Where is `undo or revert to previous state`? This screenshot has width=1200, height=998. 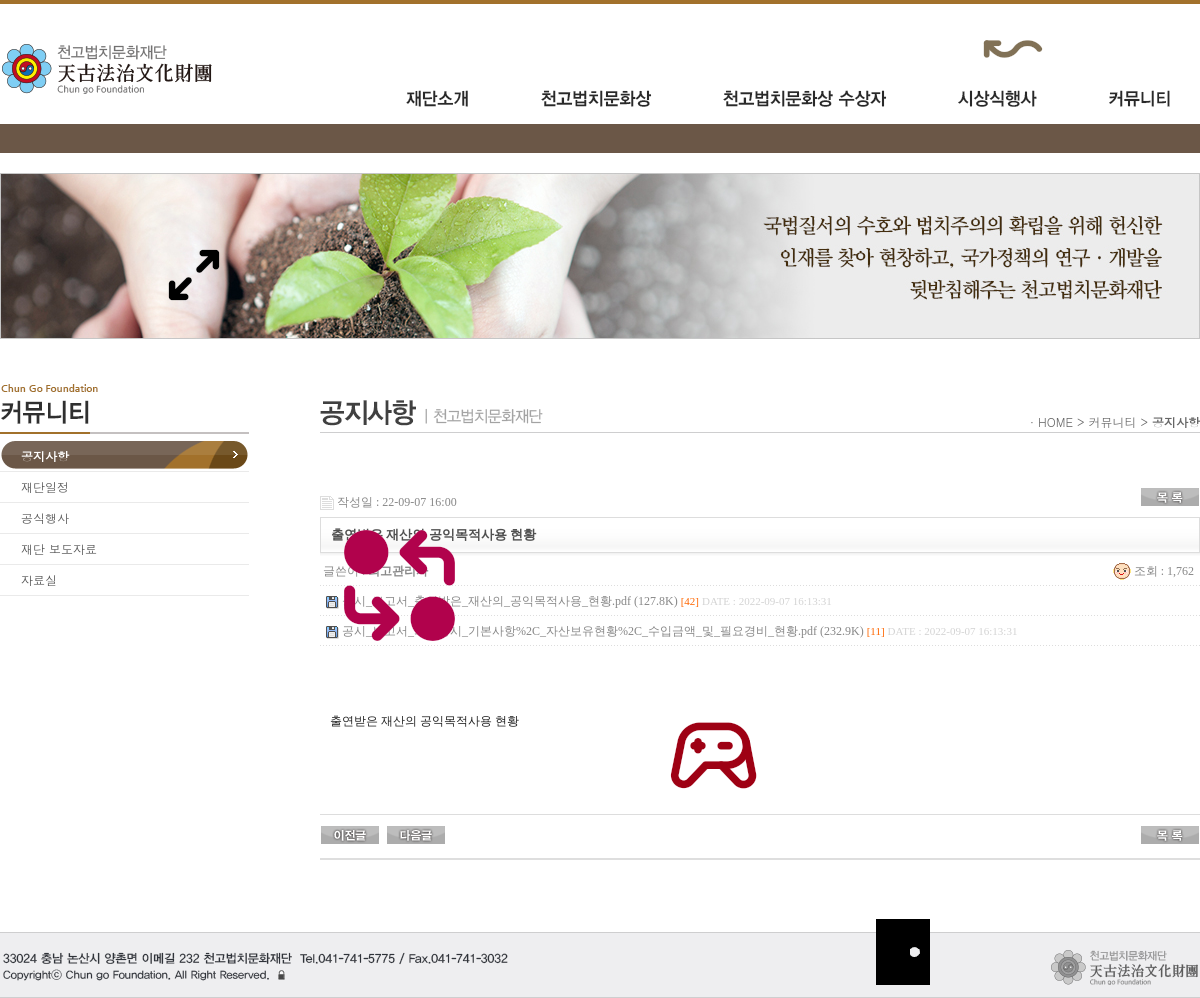 undo or revert to previous state is located at coordinates (1013, 49).